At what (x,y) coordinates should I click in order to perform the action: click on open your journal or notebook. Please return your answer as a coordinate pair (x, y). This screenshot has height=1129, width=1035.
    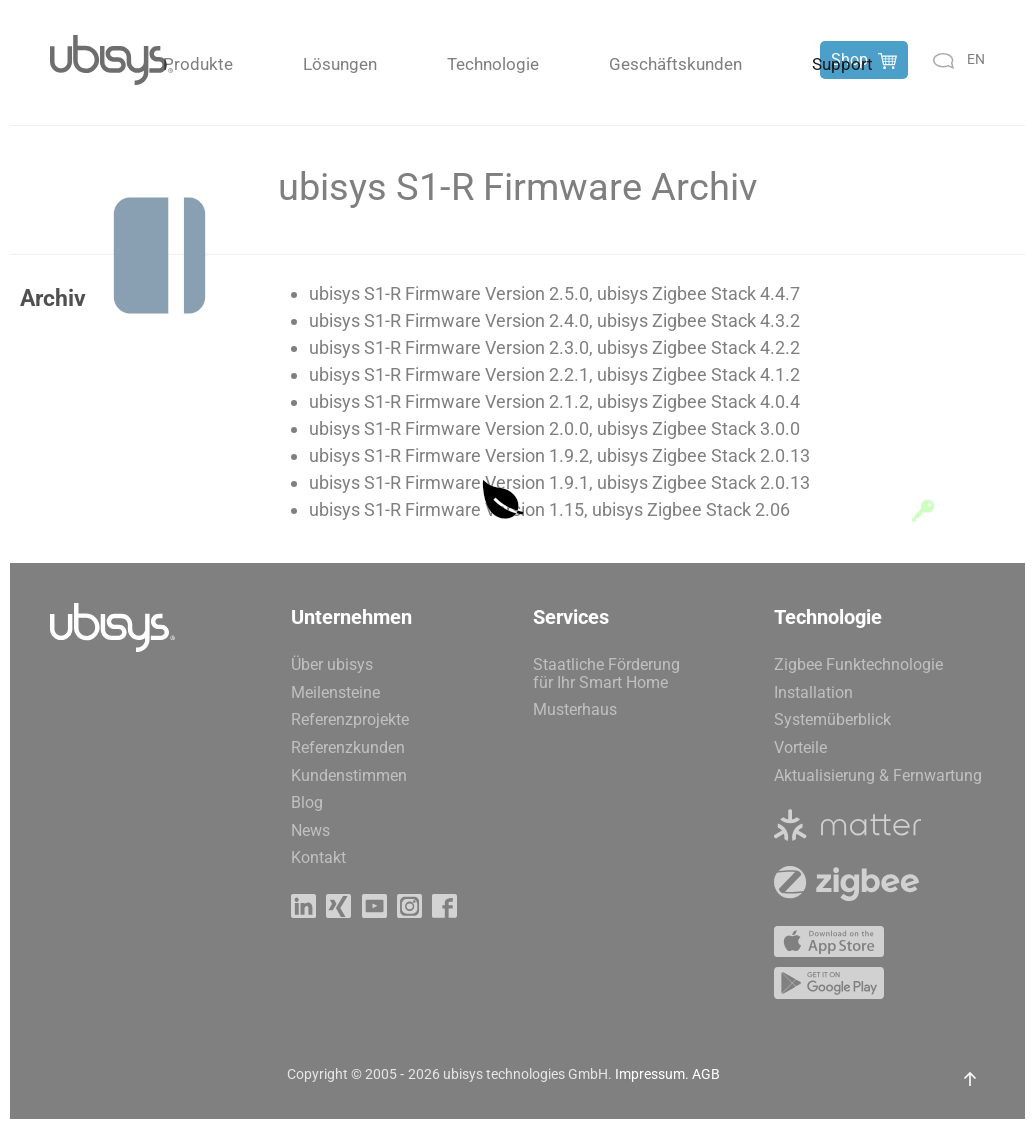
    Looking at the image, I should click on (159, 255).